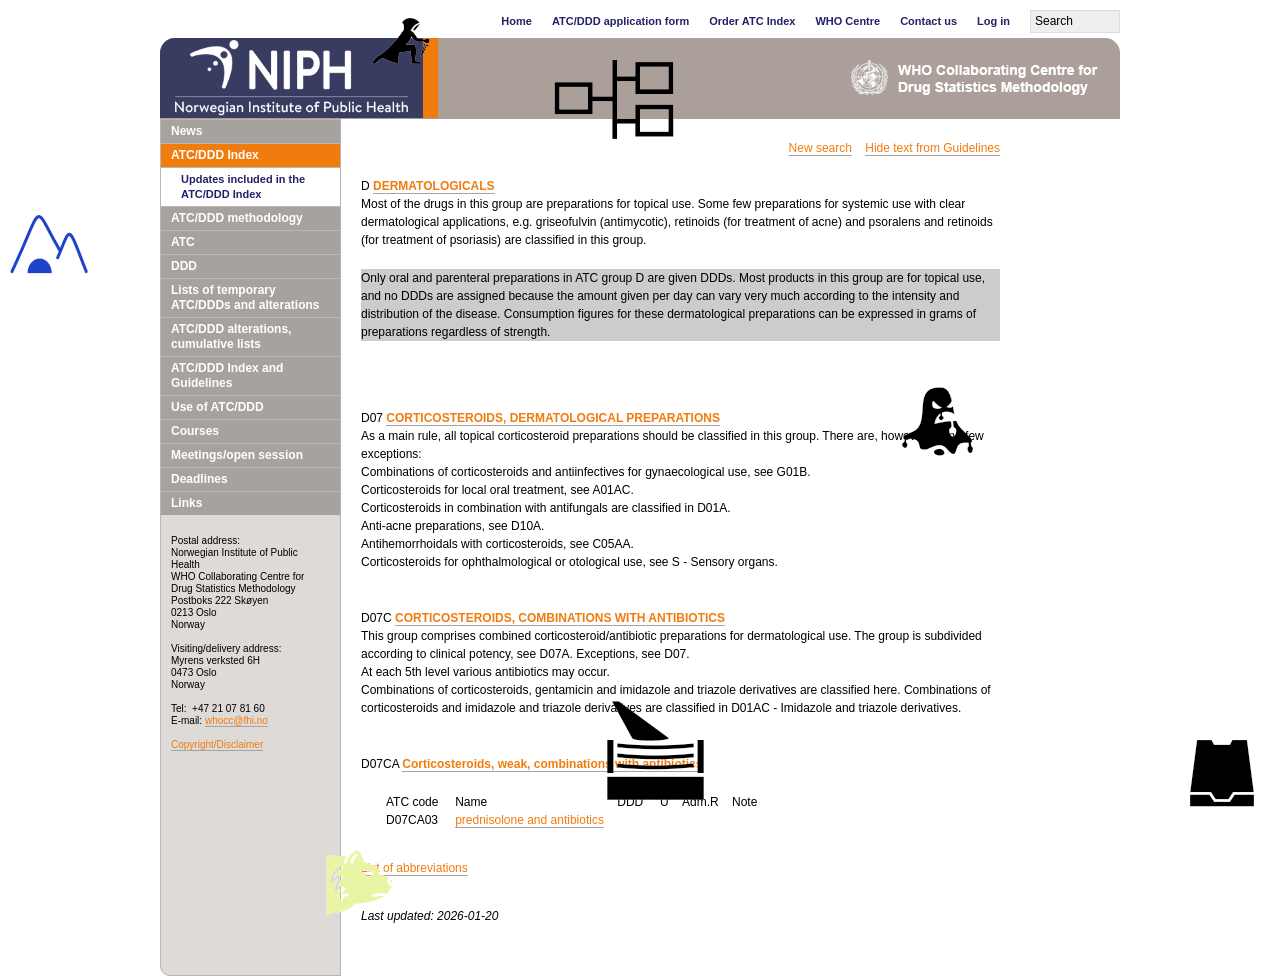 The height and width of the screenshot is (976, 1280). I want to click on access bear or wildlife-related content in a game, so click(362, 883).